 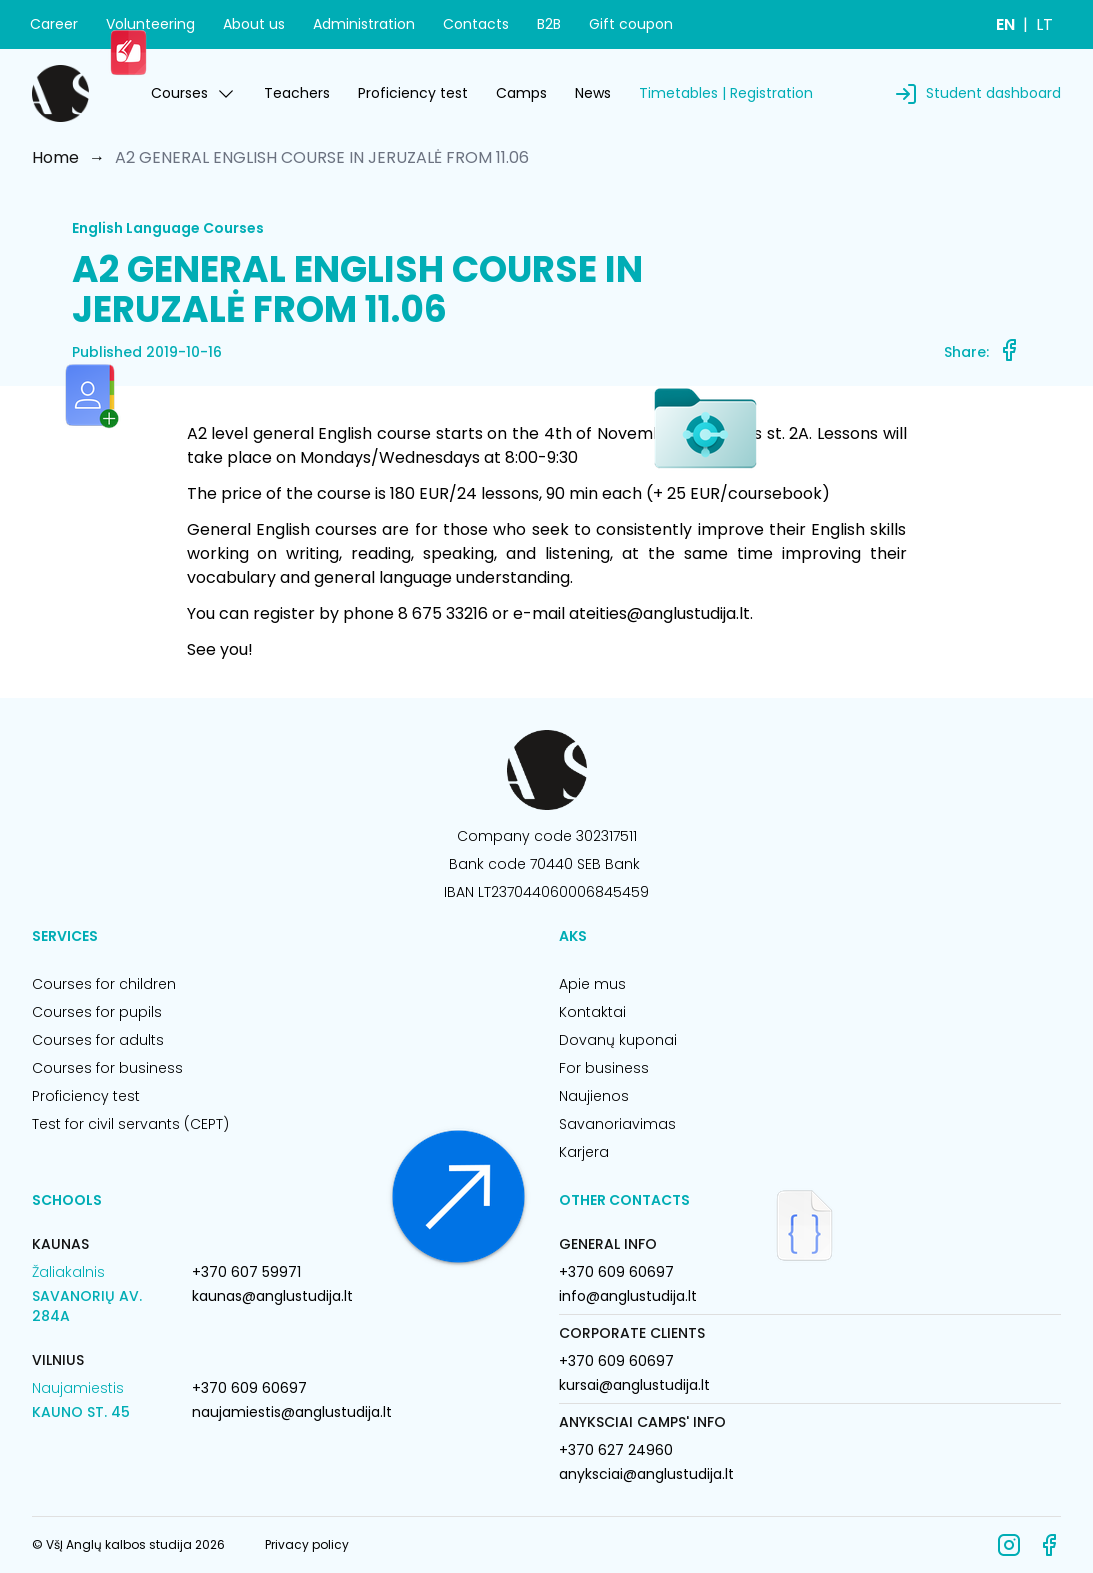 What do you see at coordinates (705, 431) in the screenshot?
I see `open microsoft dynamics 365 business central files folder` at bounding box center [705, 431].